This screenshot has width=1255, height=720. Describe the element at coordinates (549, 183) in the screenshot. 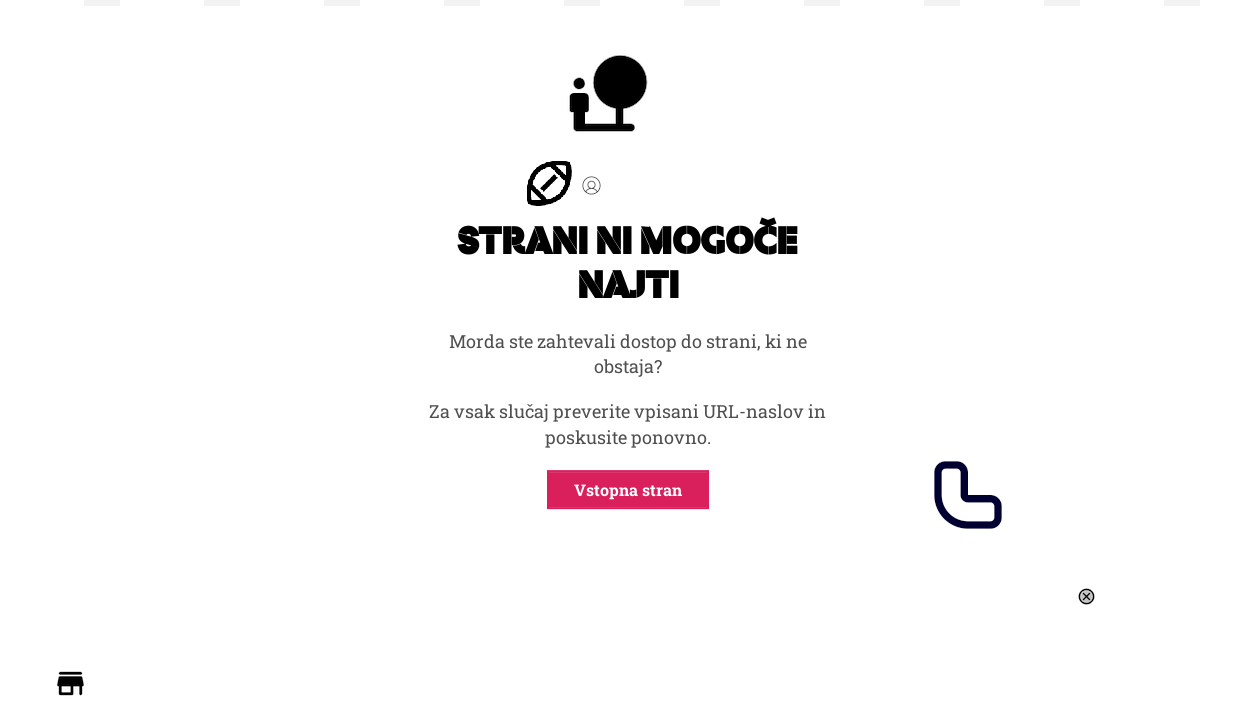

I see `view sports scores and updates` at that location.